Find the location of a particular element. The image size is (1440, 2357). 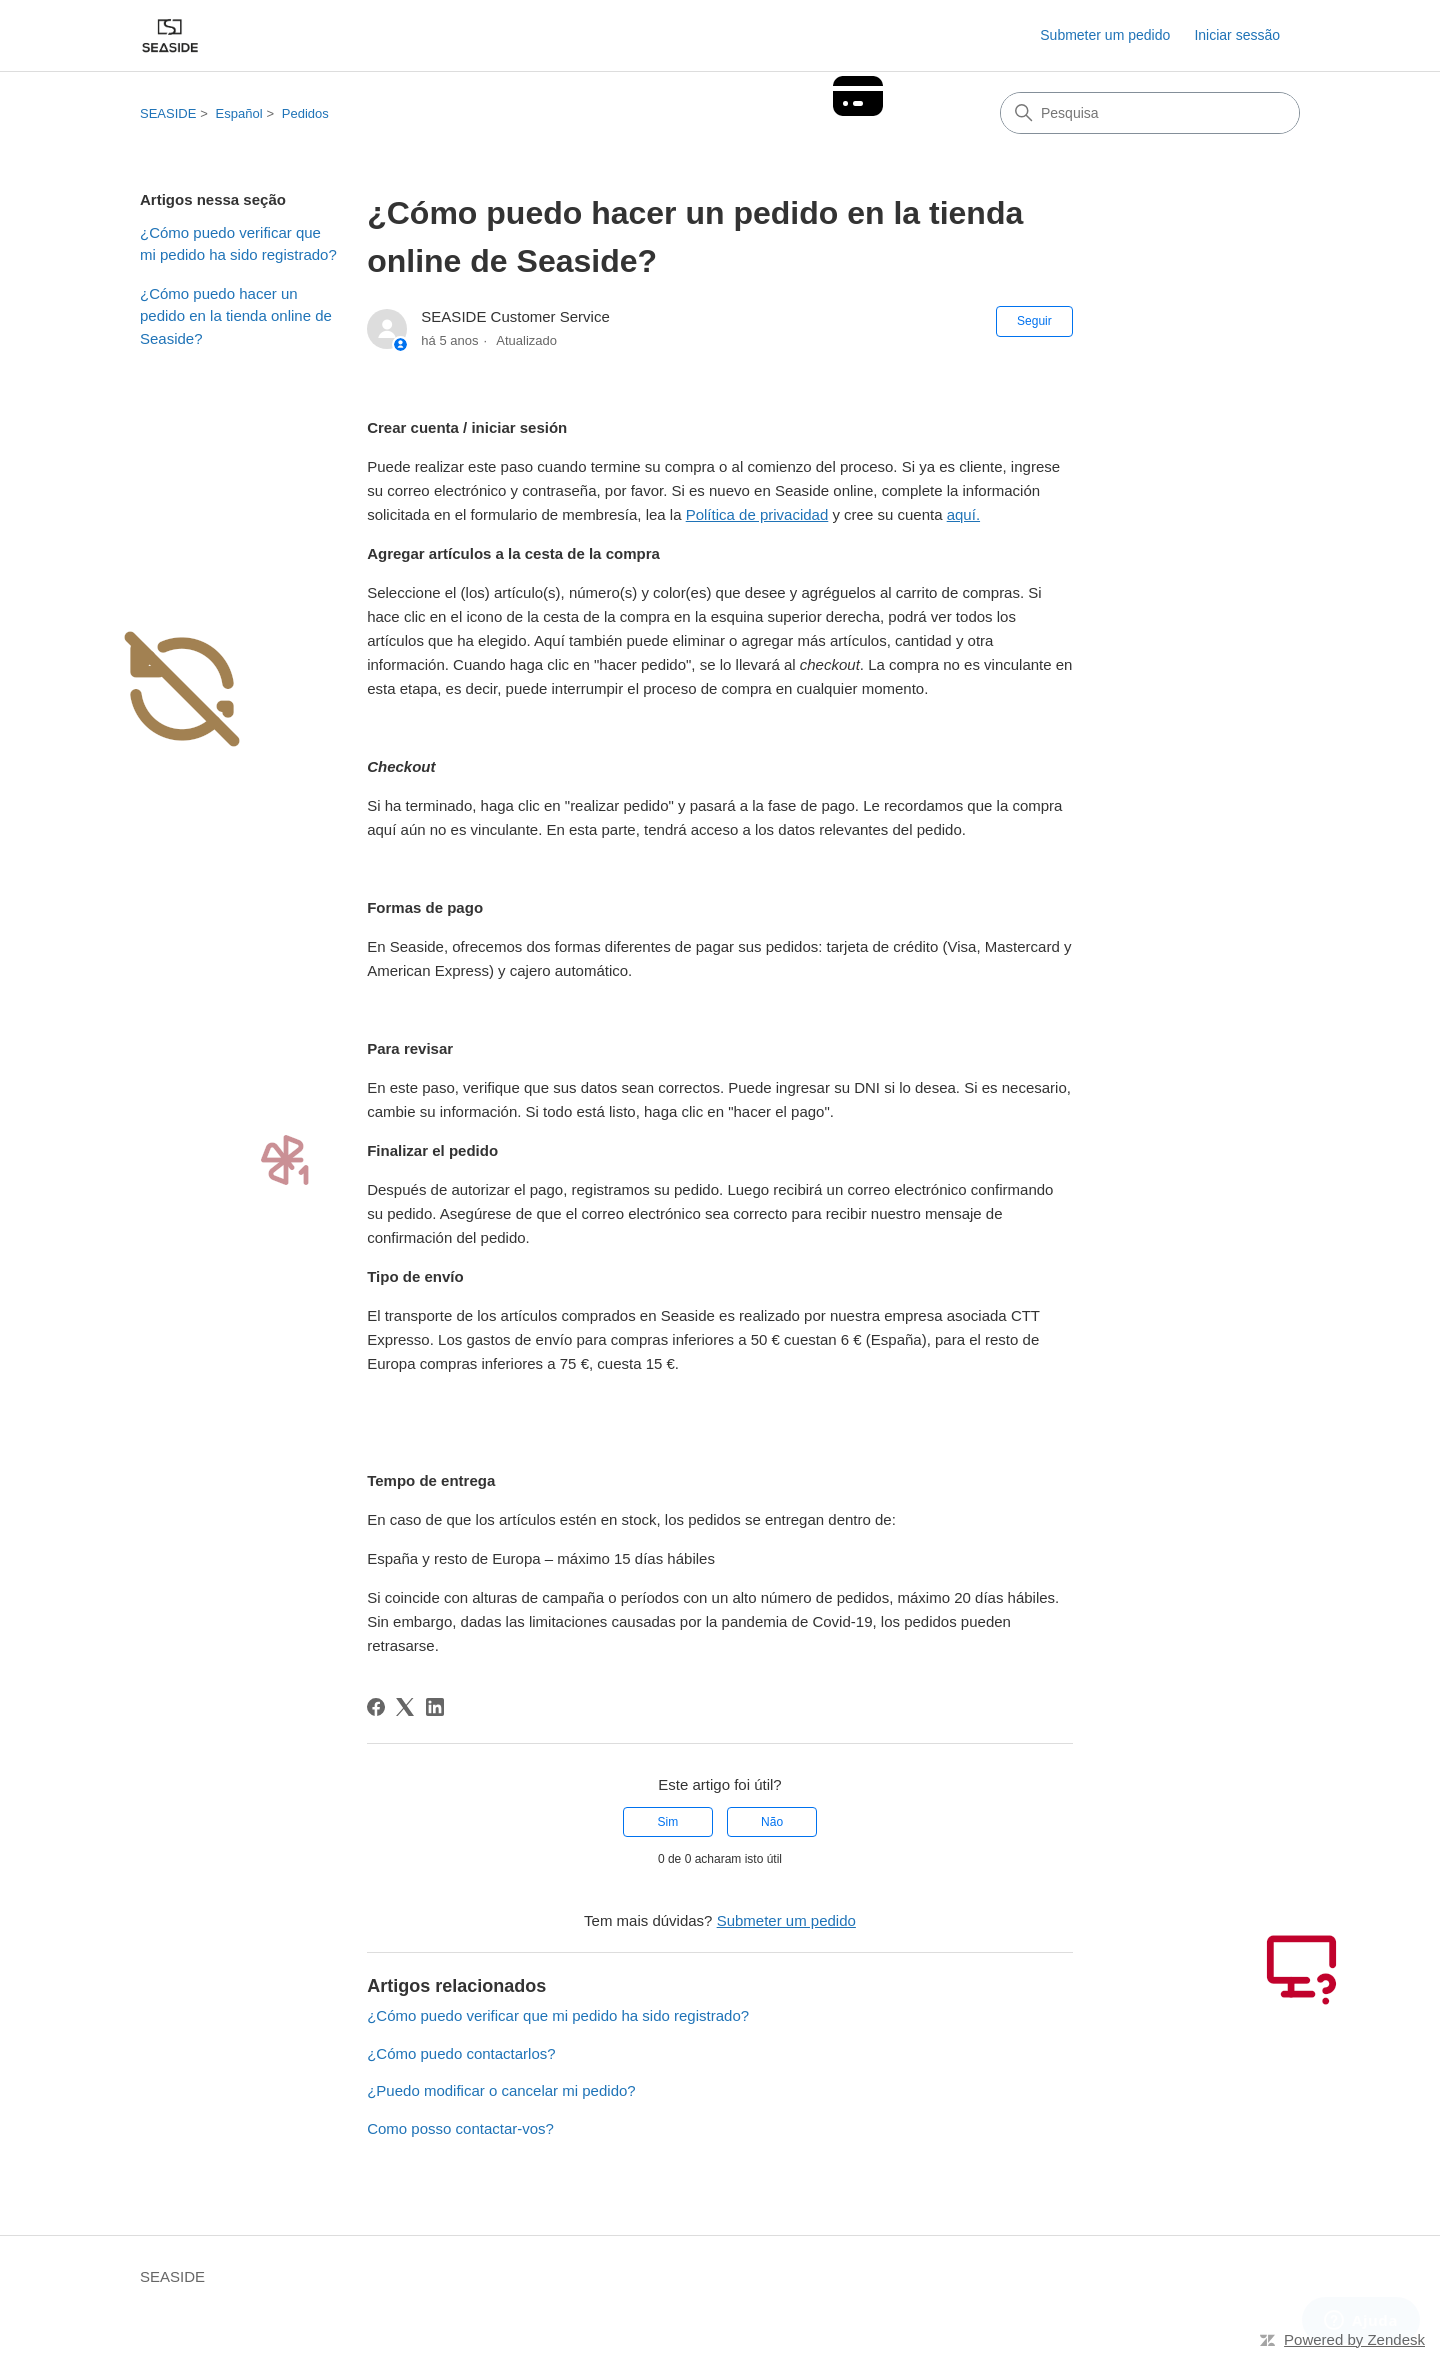

refresh or sync is disabled is located at coordinates (182, 689).